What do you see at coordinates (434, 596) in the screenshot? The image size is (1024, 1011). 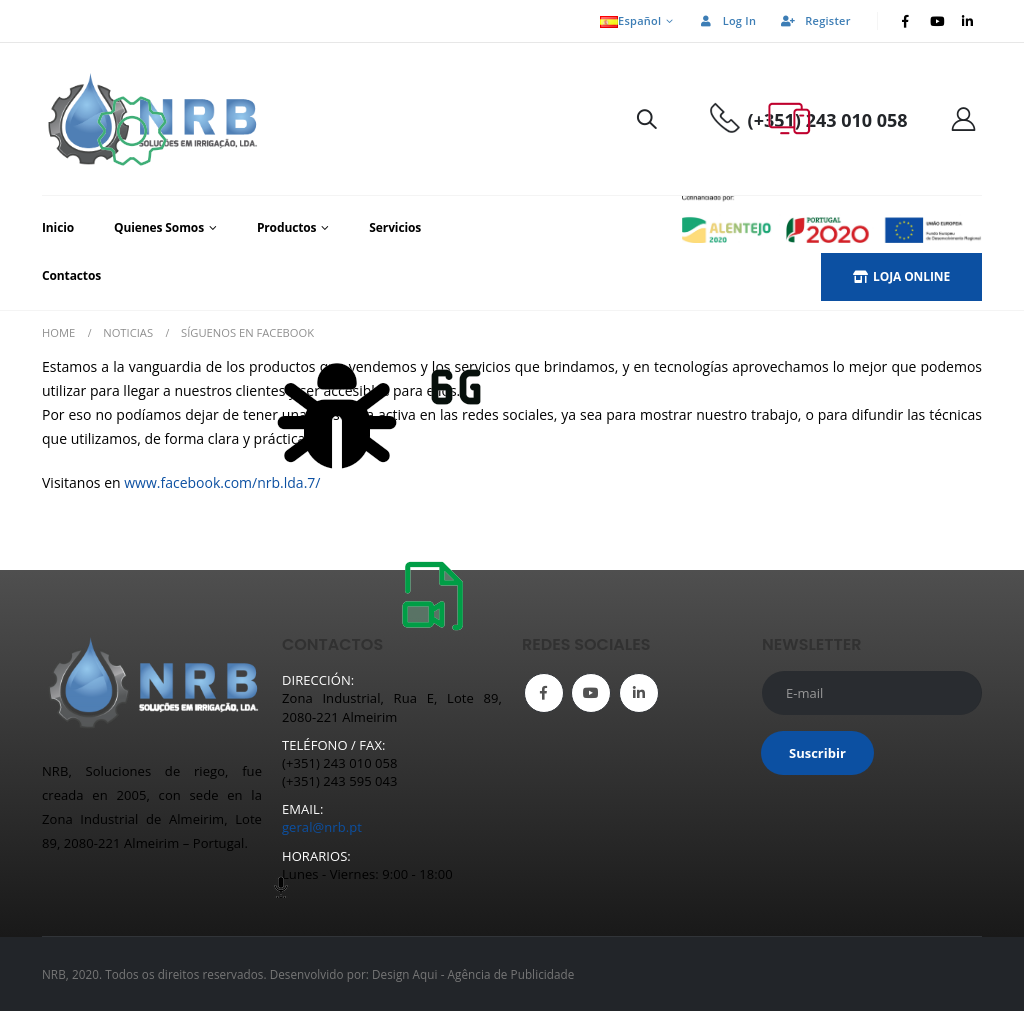 I see `video file attachment` at bounding box center [434, 596].